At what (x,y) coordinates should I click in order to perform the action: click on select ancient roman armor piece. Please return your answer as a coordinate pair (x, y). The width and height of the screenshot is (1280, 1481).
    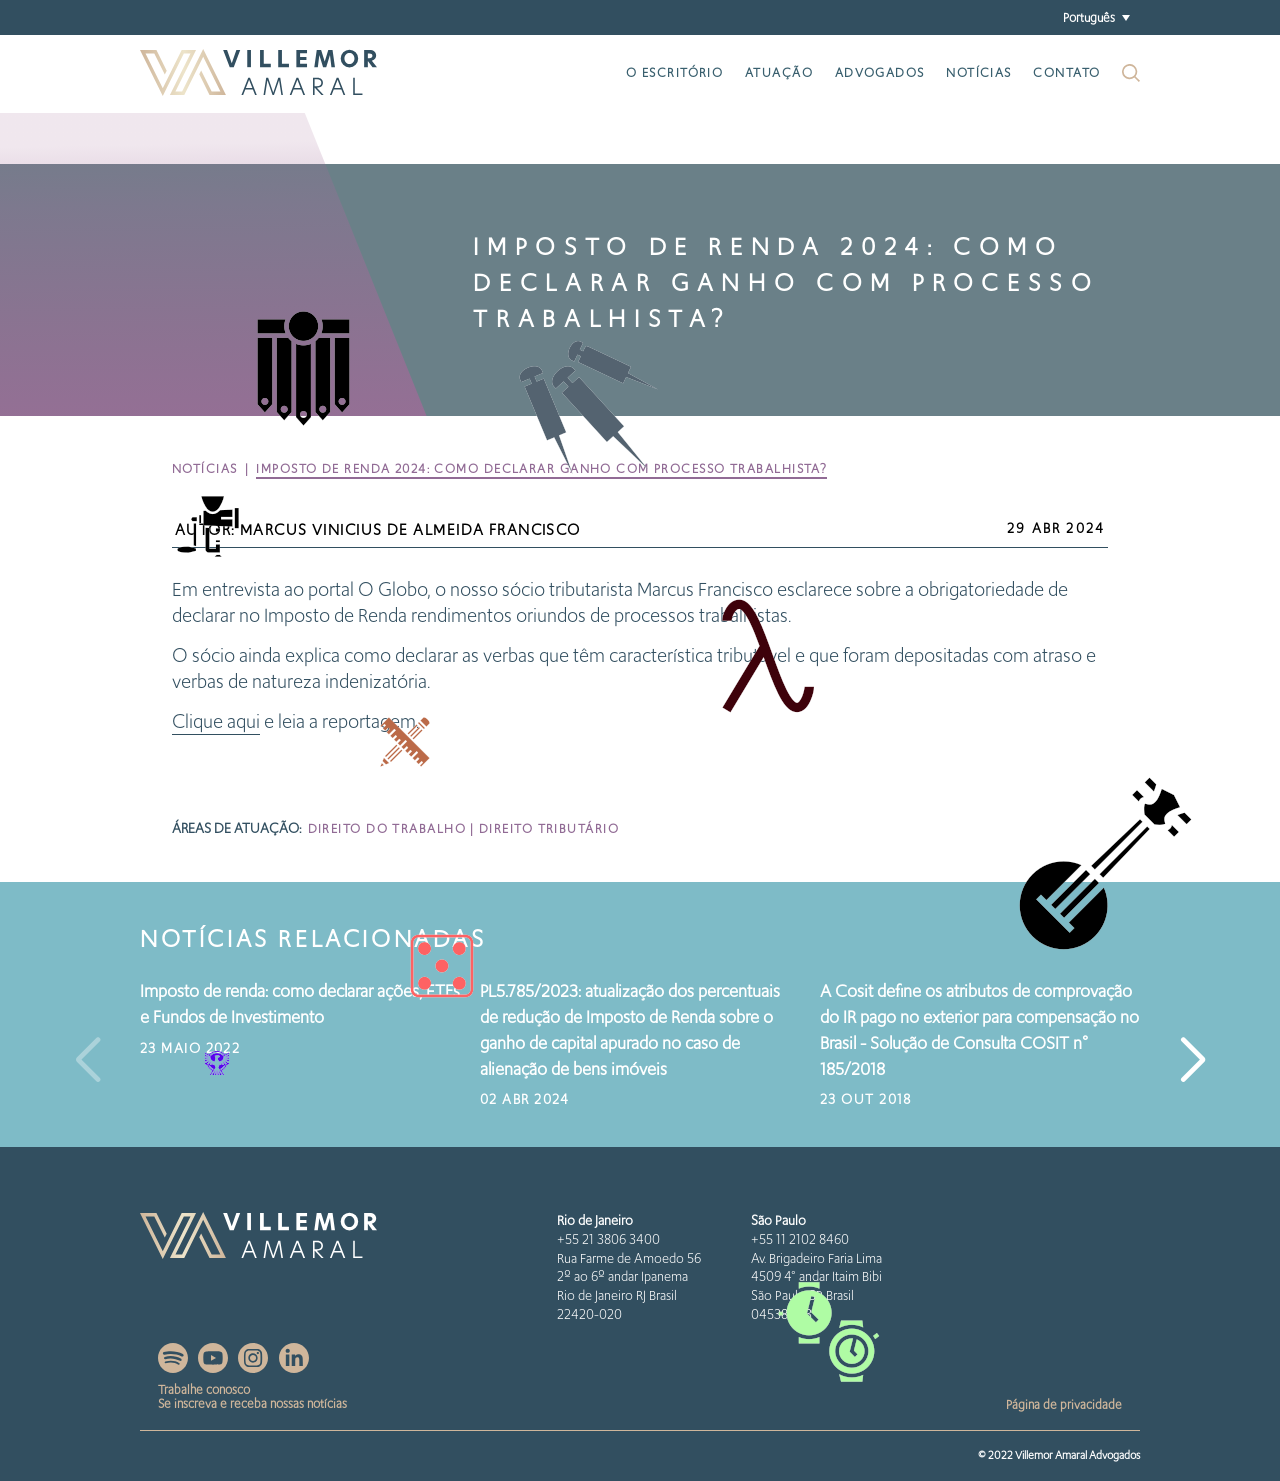
    Looking at the image, I should click on (303, 368).